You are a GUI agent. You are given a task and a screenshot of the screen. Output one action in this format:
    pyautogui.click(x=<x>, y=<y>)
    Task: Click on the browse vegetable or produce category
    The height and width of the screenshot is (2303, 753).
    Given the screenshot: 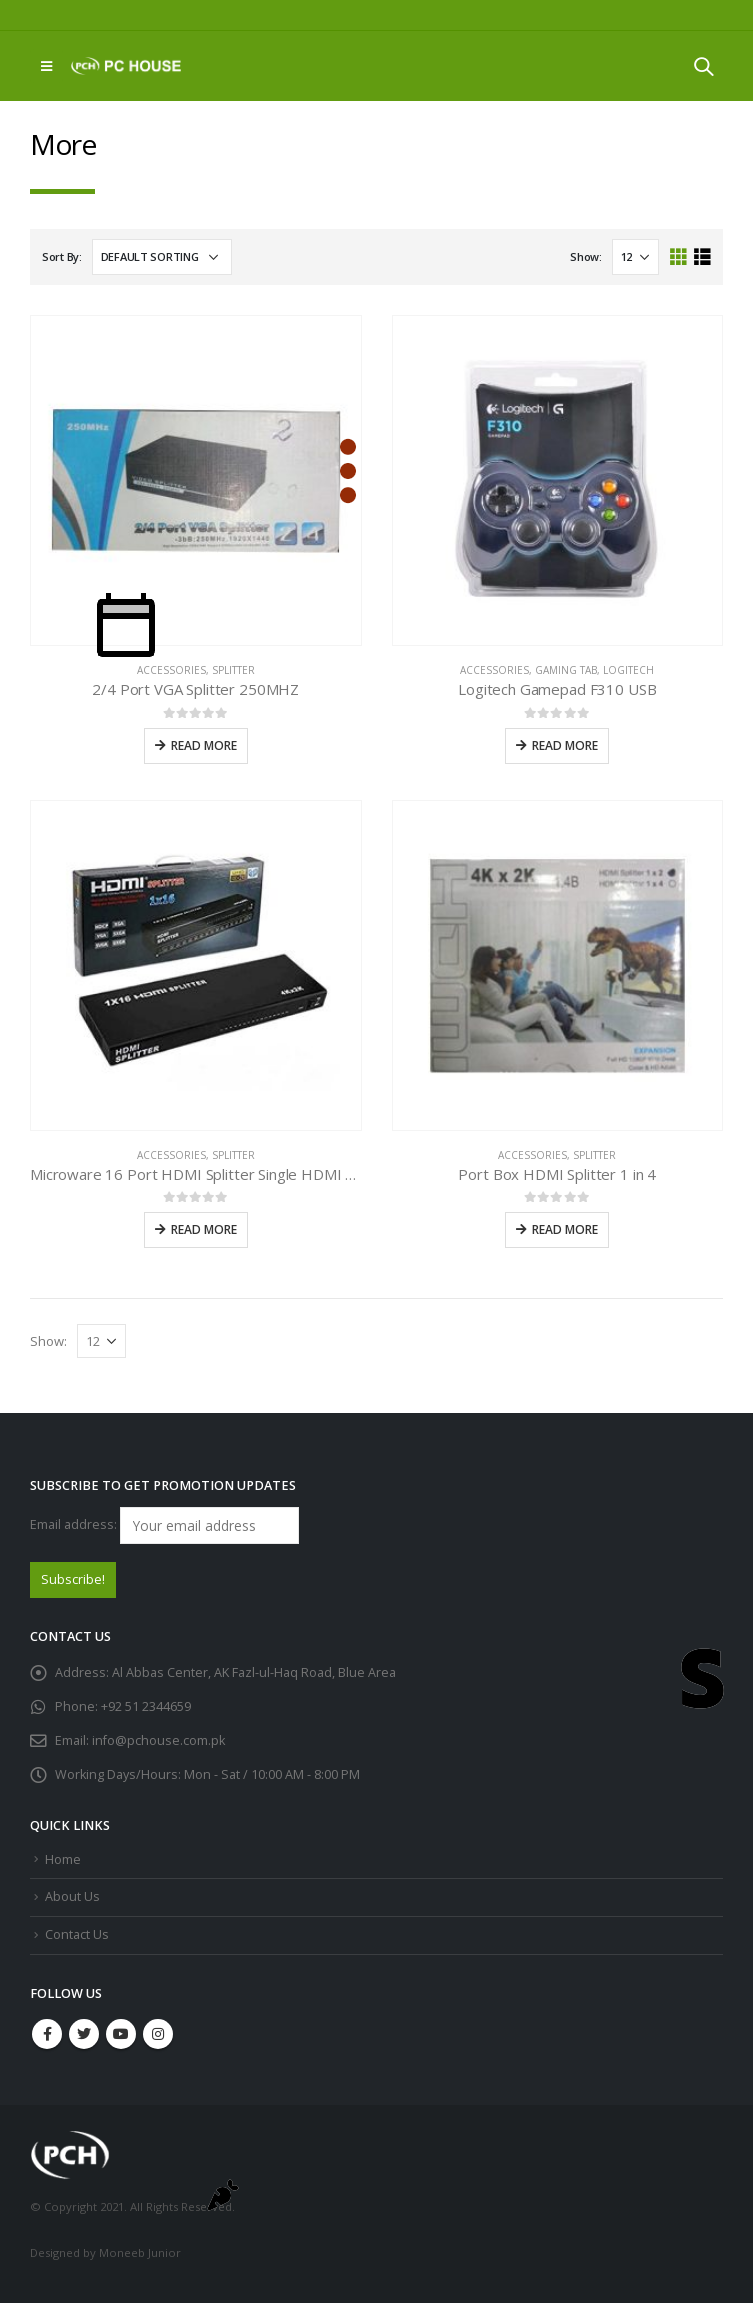 What is the action you would take?
    pyautogui.click(x=222, y=2196)
    